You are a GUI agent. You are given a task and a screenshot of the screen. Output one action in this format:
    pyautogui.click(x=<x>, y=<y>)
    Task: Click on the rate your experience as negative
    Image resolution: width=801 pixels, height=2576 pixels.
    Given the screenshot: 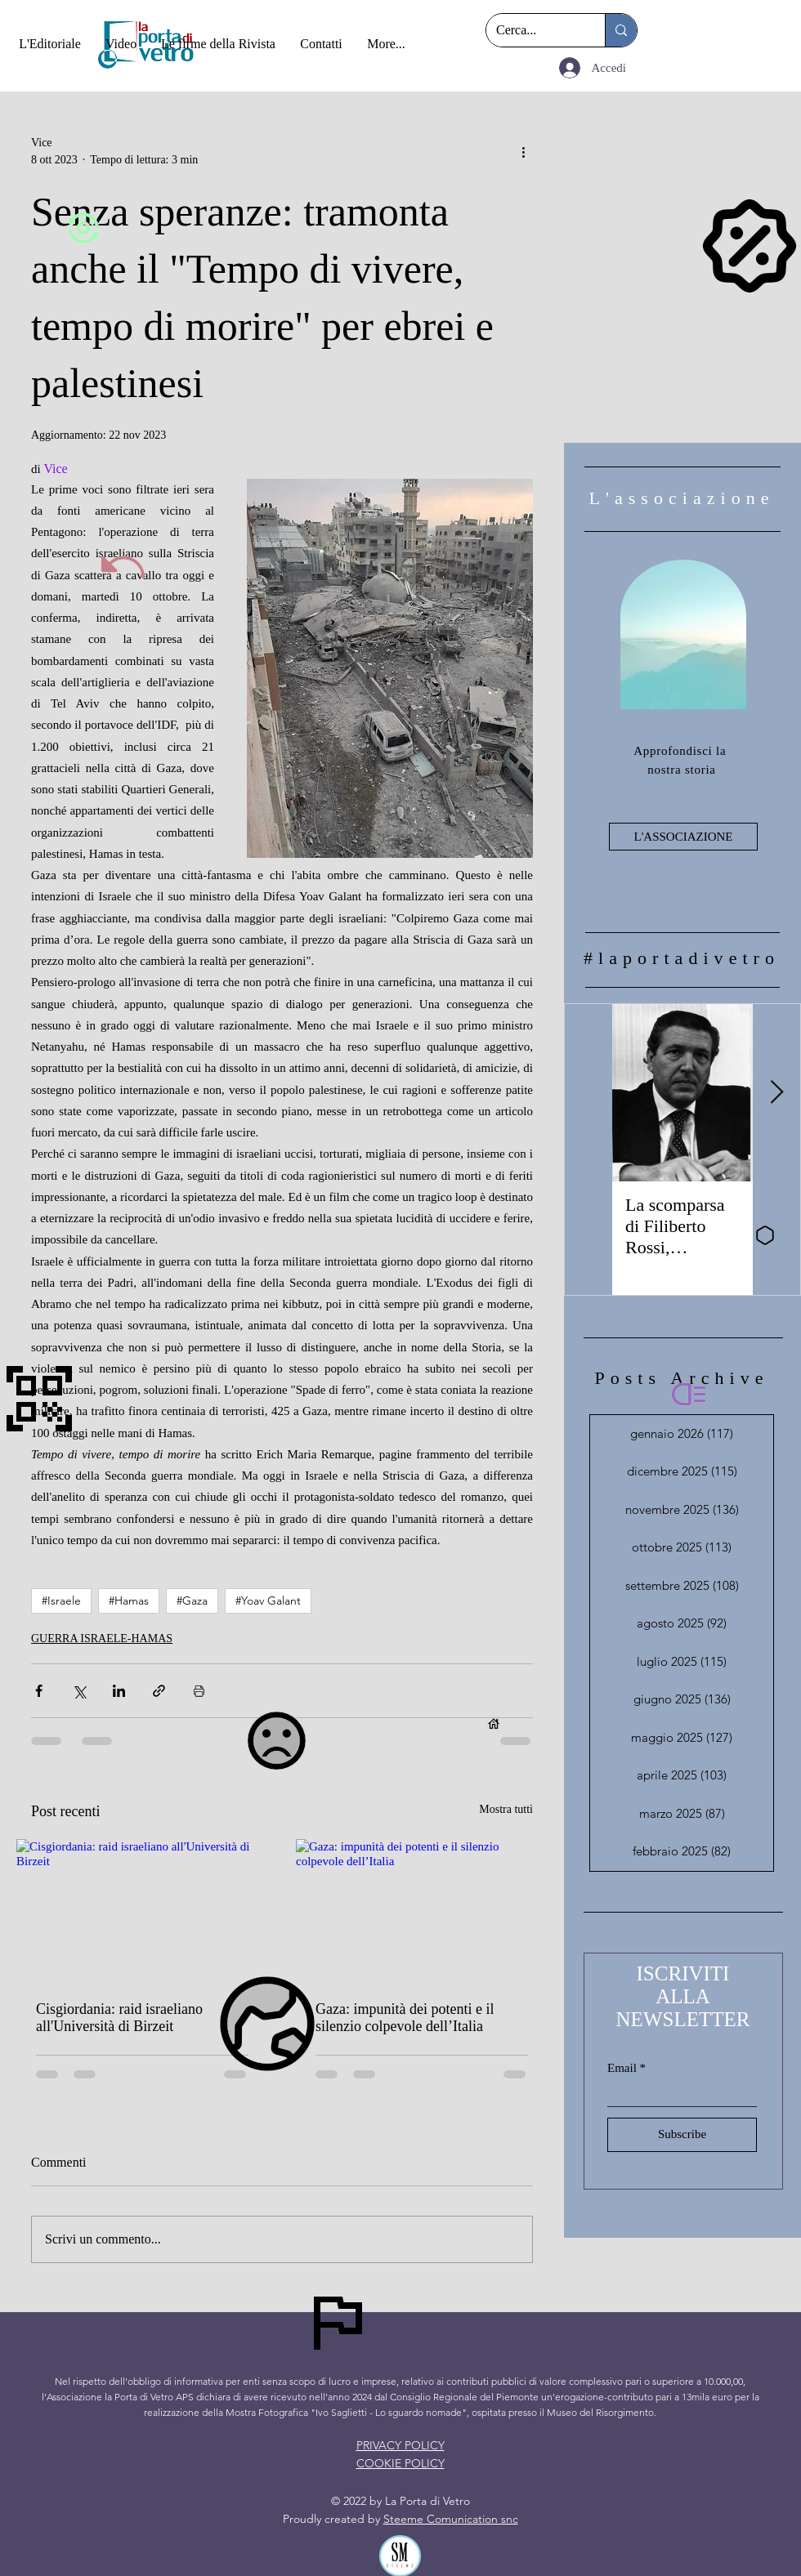 What is the action you would take?
    pyautogui.click(x=276, y=1740)
    